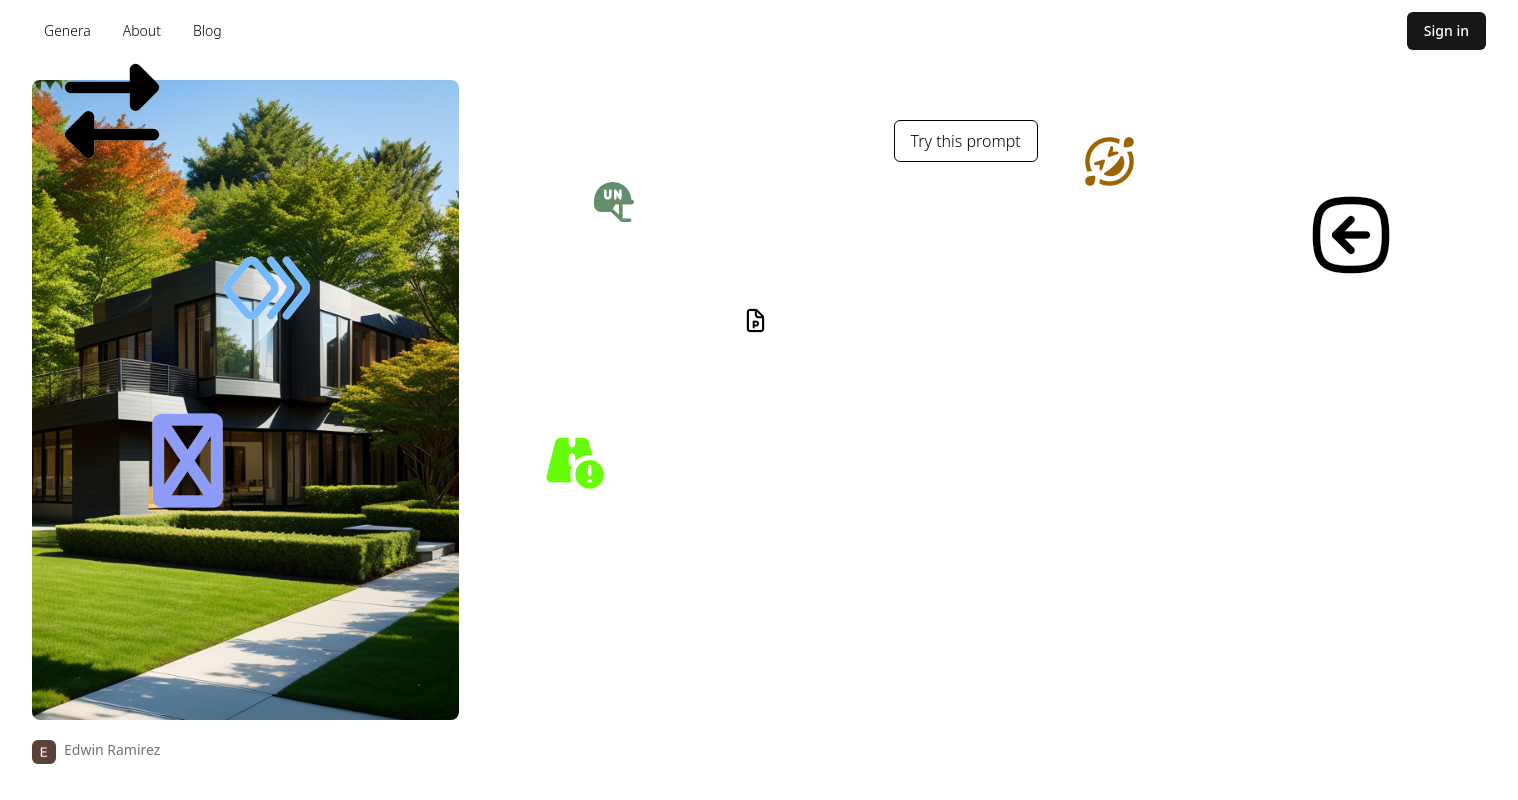 Image resolution: width=1518 pixels, height=800 pixels. Describe the element at coordinates (1351, 235) in the screenshot. I see `go back to the previous screen` at that location.